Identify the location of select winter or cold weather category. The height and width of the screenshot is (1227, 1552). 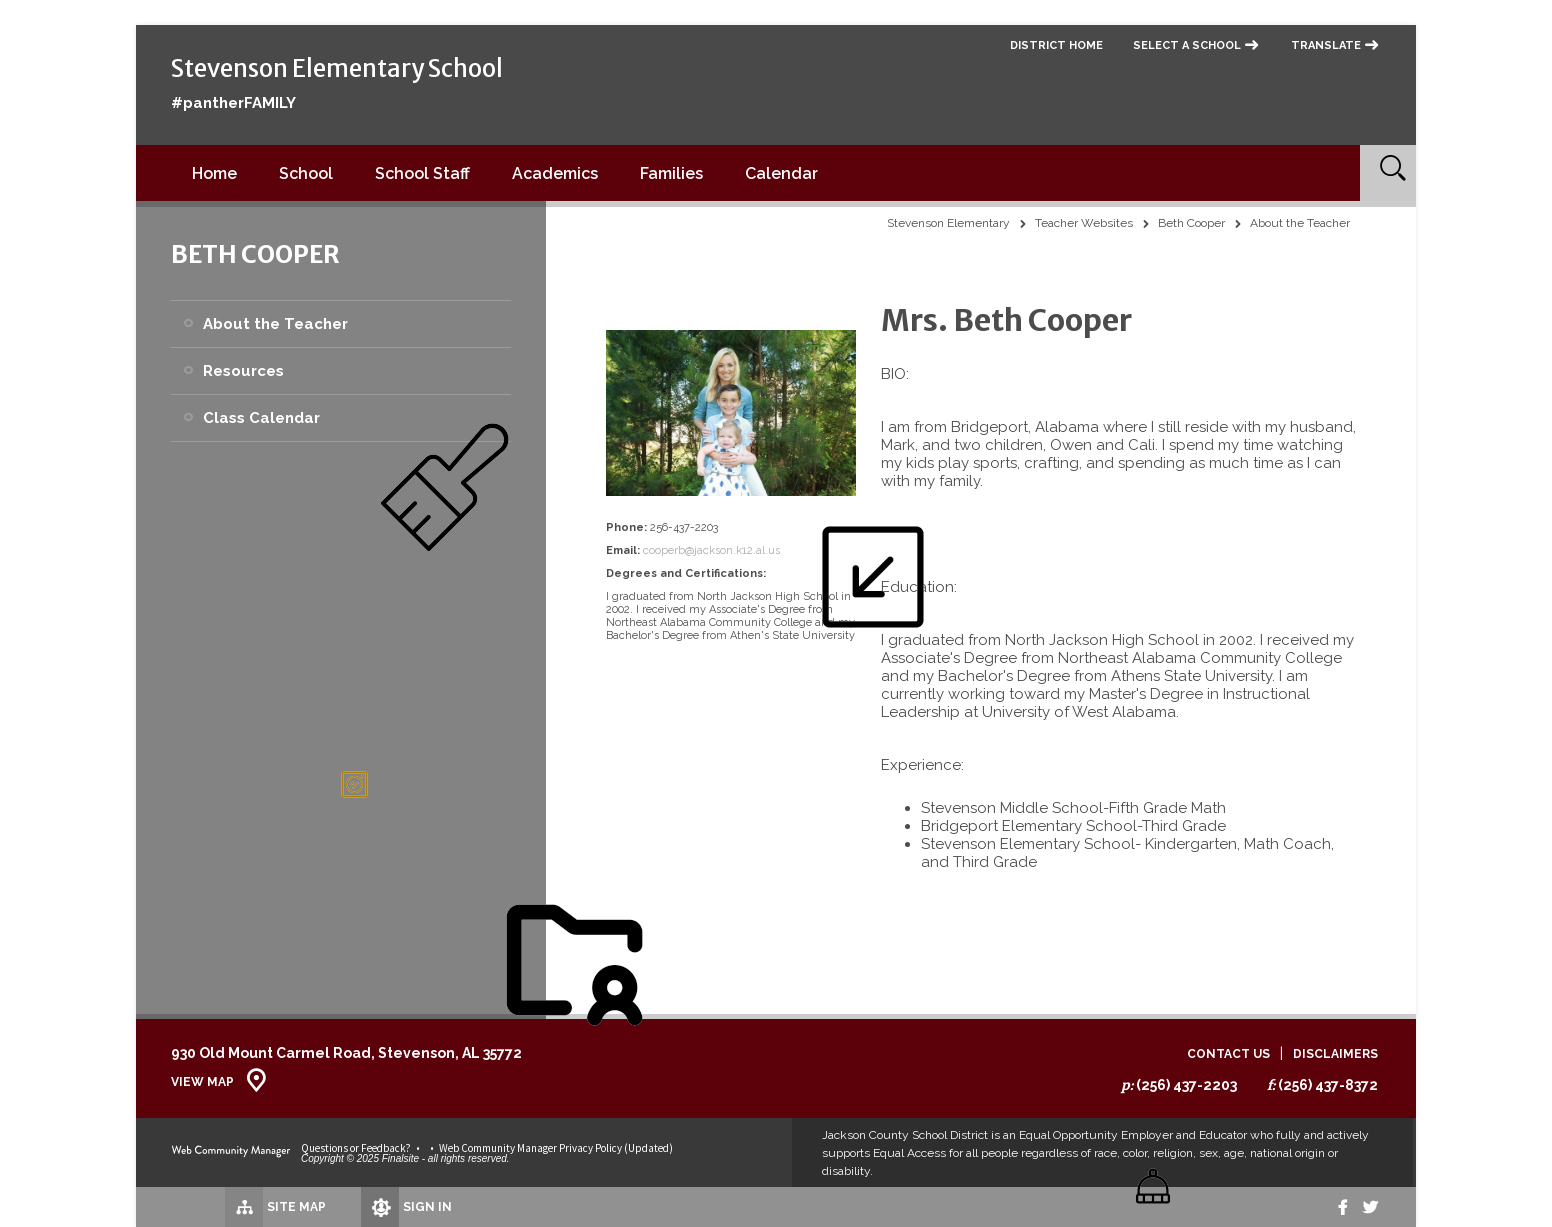
(1153, 1188).